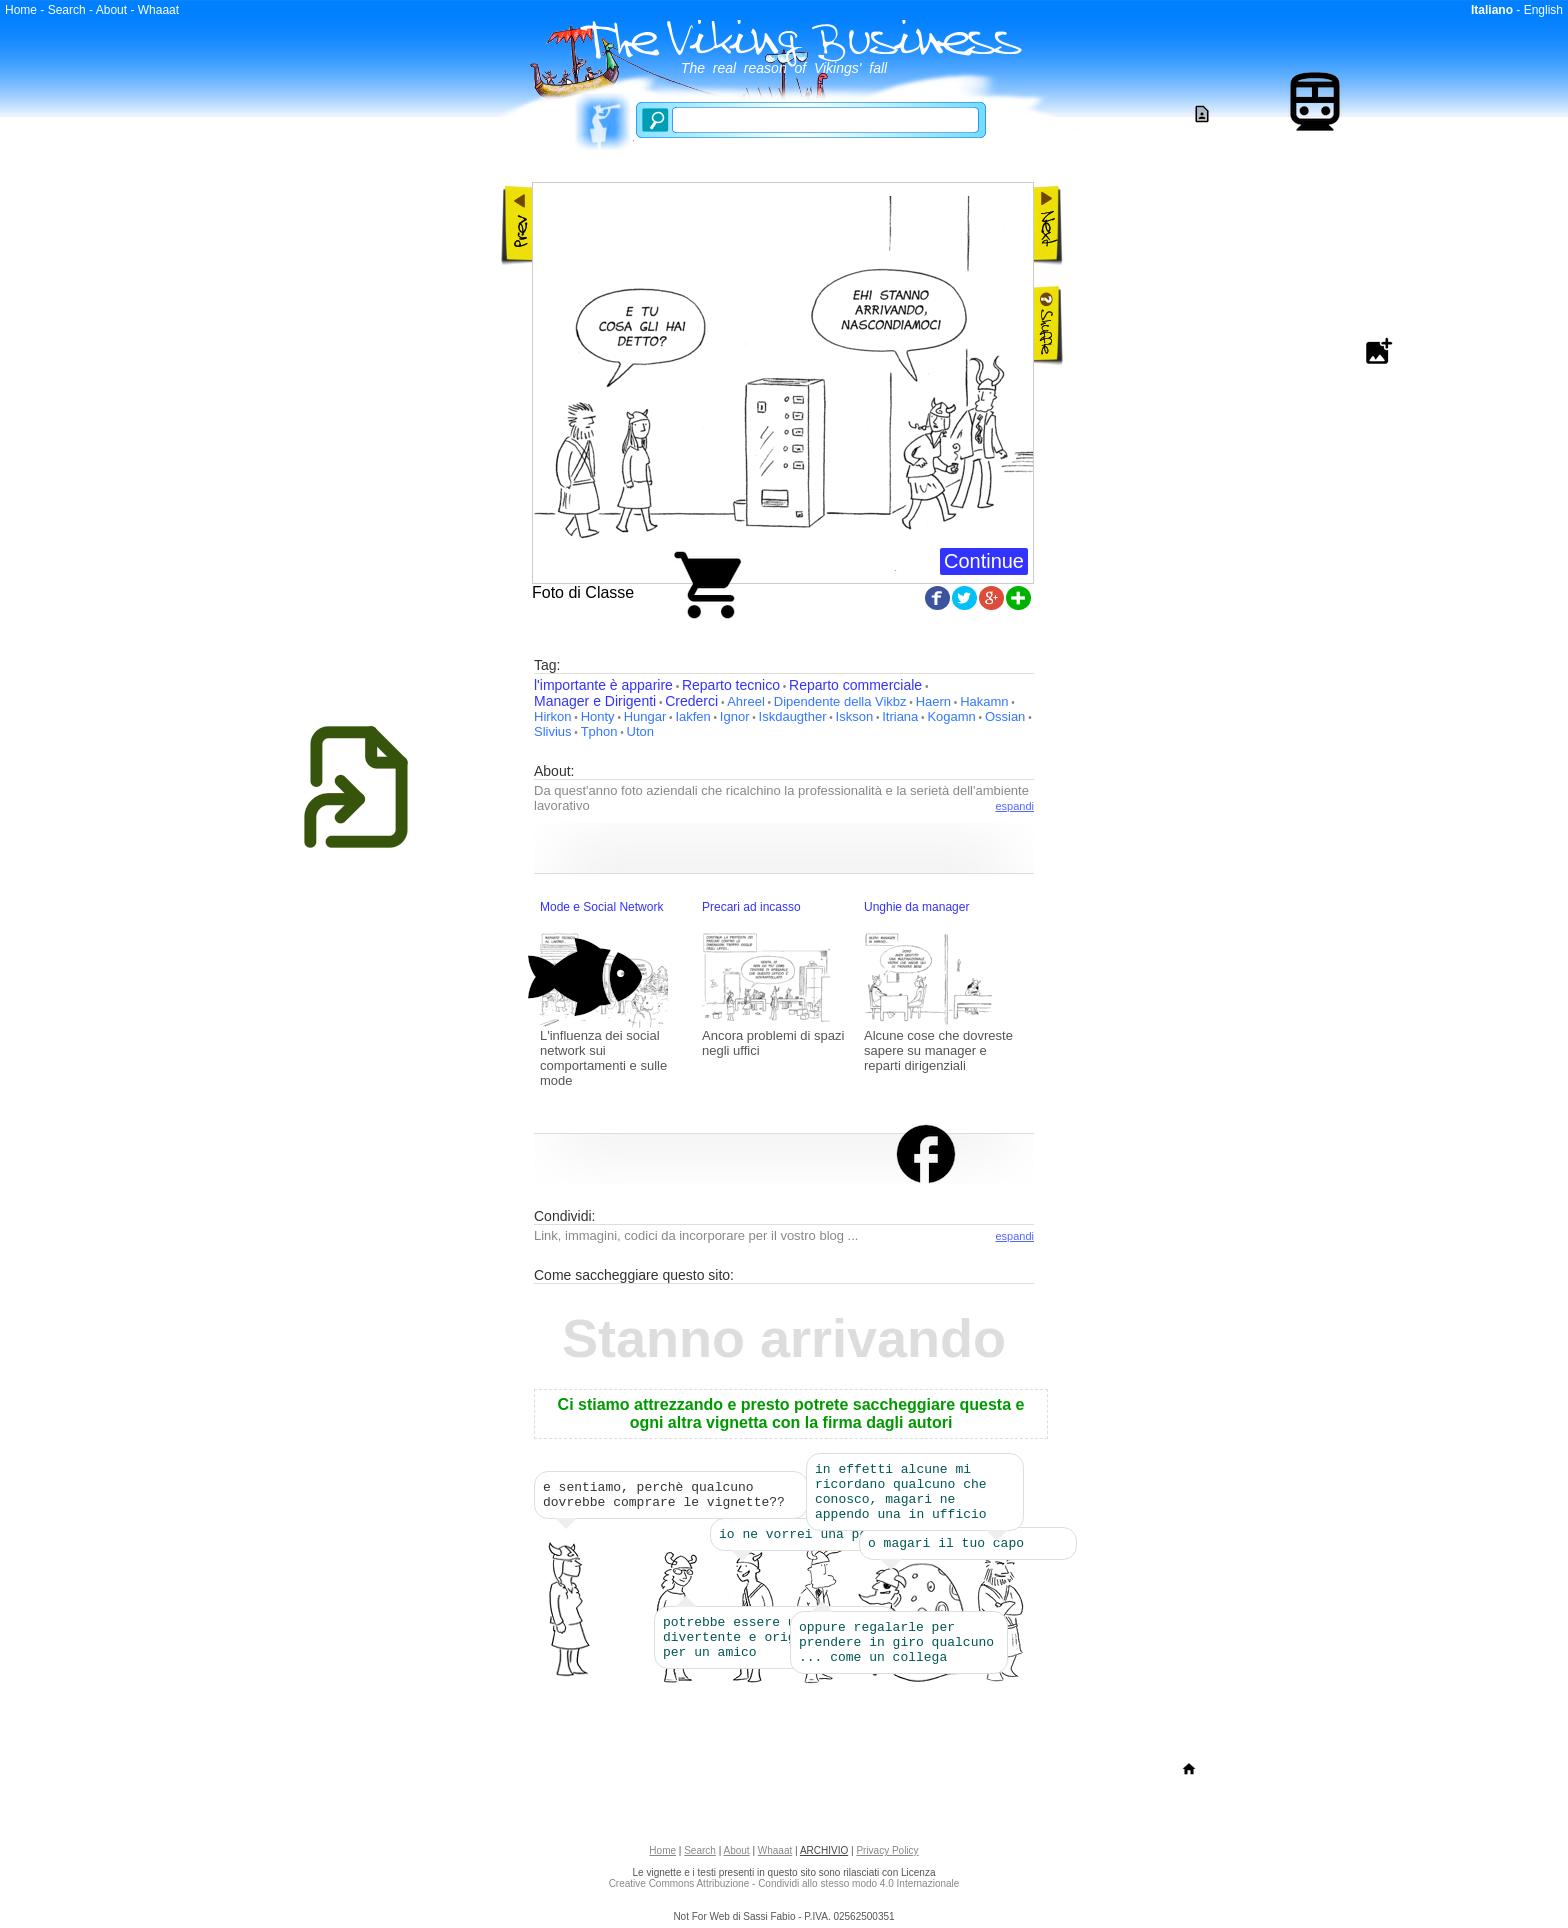 The height and width of the screenshot is (1928, 1568). What do you see at coordinates (585, 977) in the screenshot?
I see `access fishing or aquarium features` at bounding box center [585, 977].